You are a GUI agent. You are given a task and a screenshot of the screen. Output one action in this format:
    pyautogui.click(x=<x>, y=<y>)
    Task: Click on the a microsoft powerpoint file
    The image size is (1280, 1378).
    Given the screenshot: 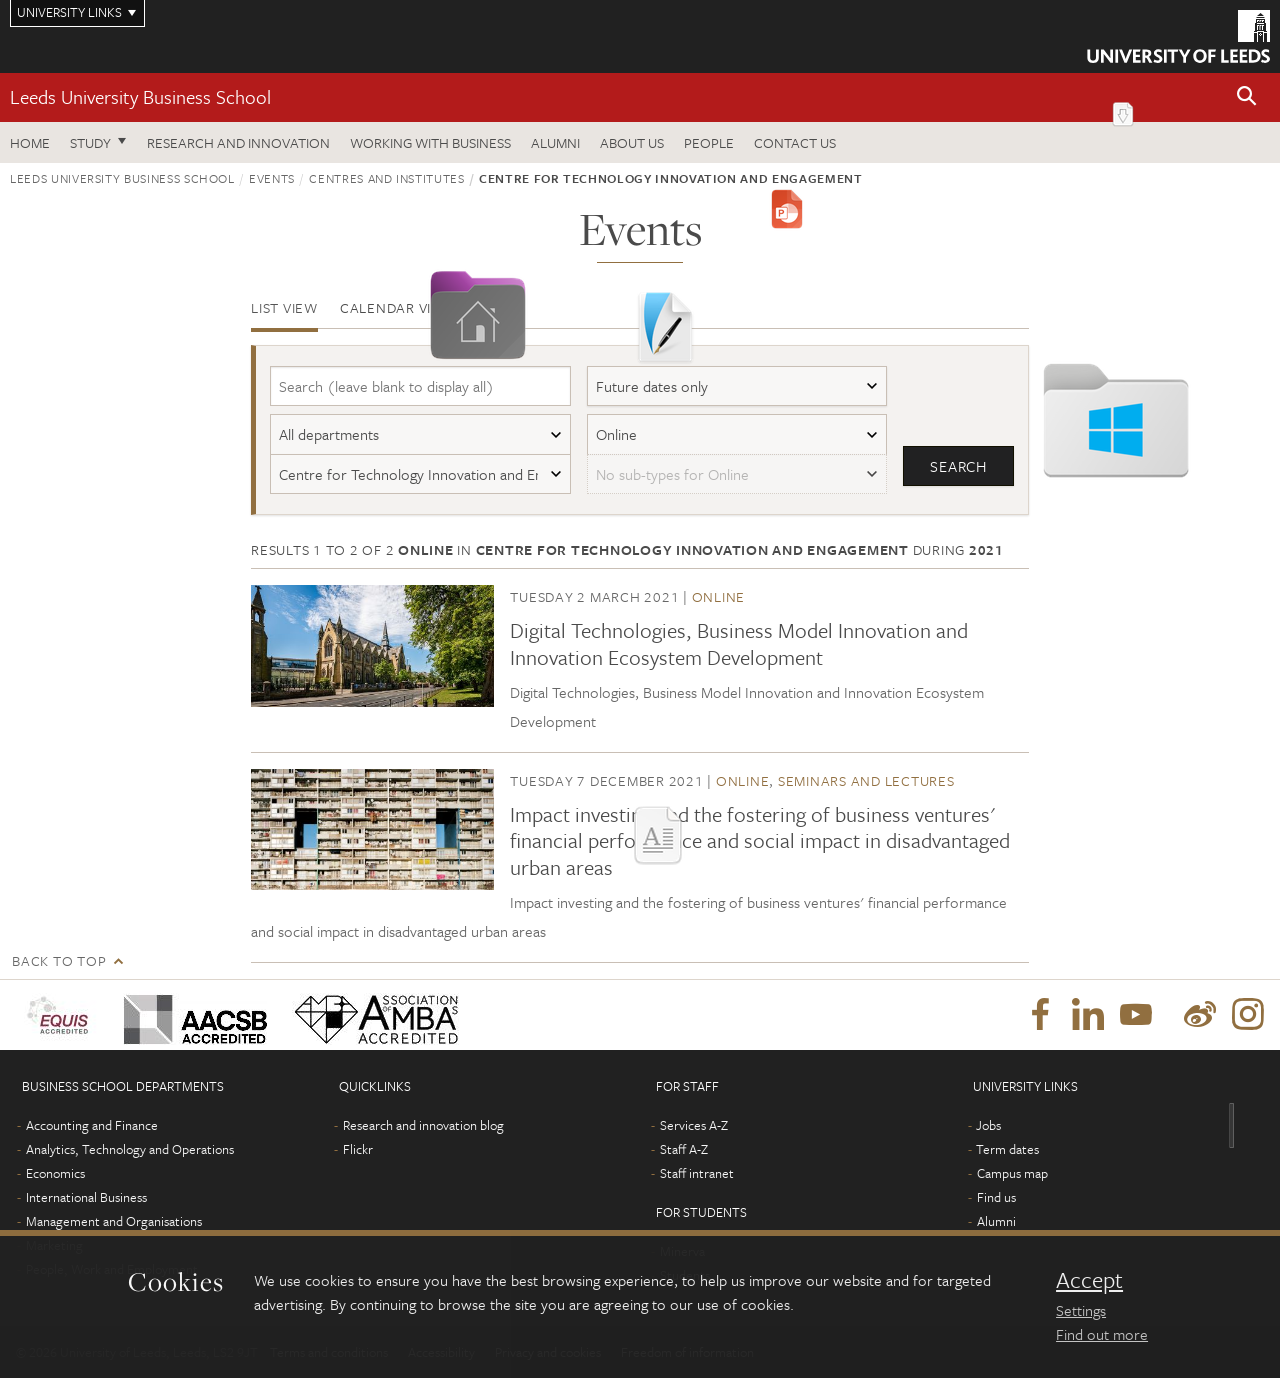 What is the action you would take?
    pyautogui.click(x=787, y=209)
    